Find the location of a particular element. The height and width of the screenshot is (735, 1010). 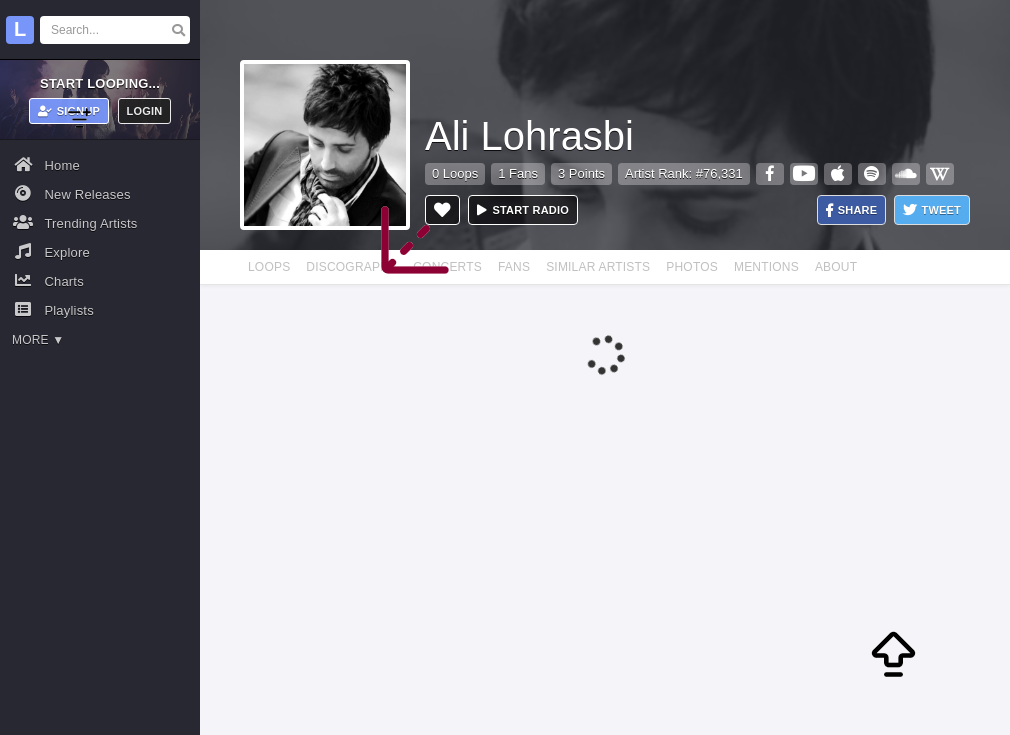

upload file to cloud or server is located at coordinates (893, 655).